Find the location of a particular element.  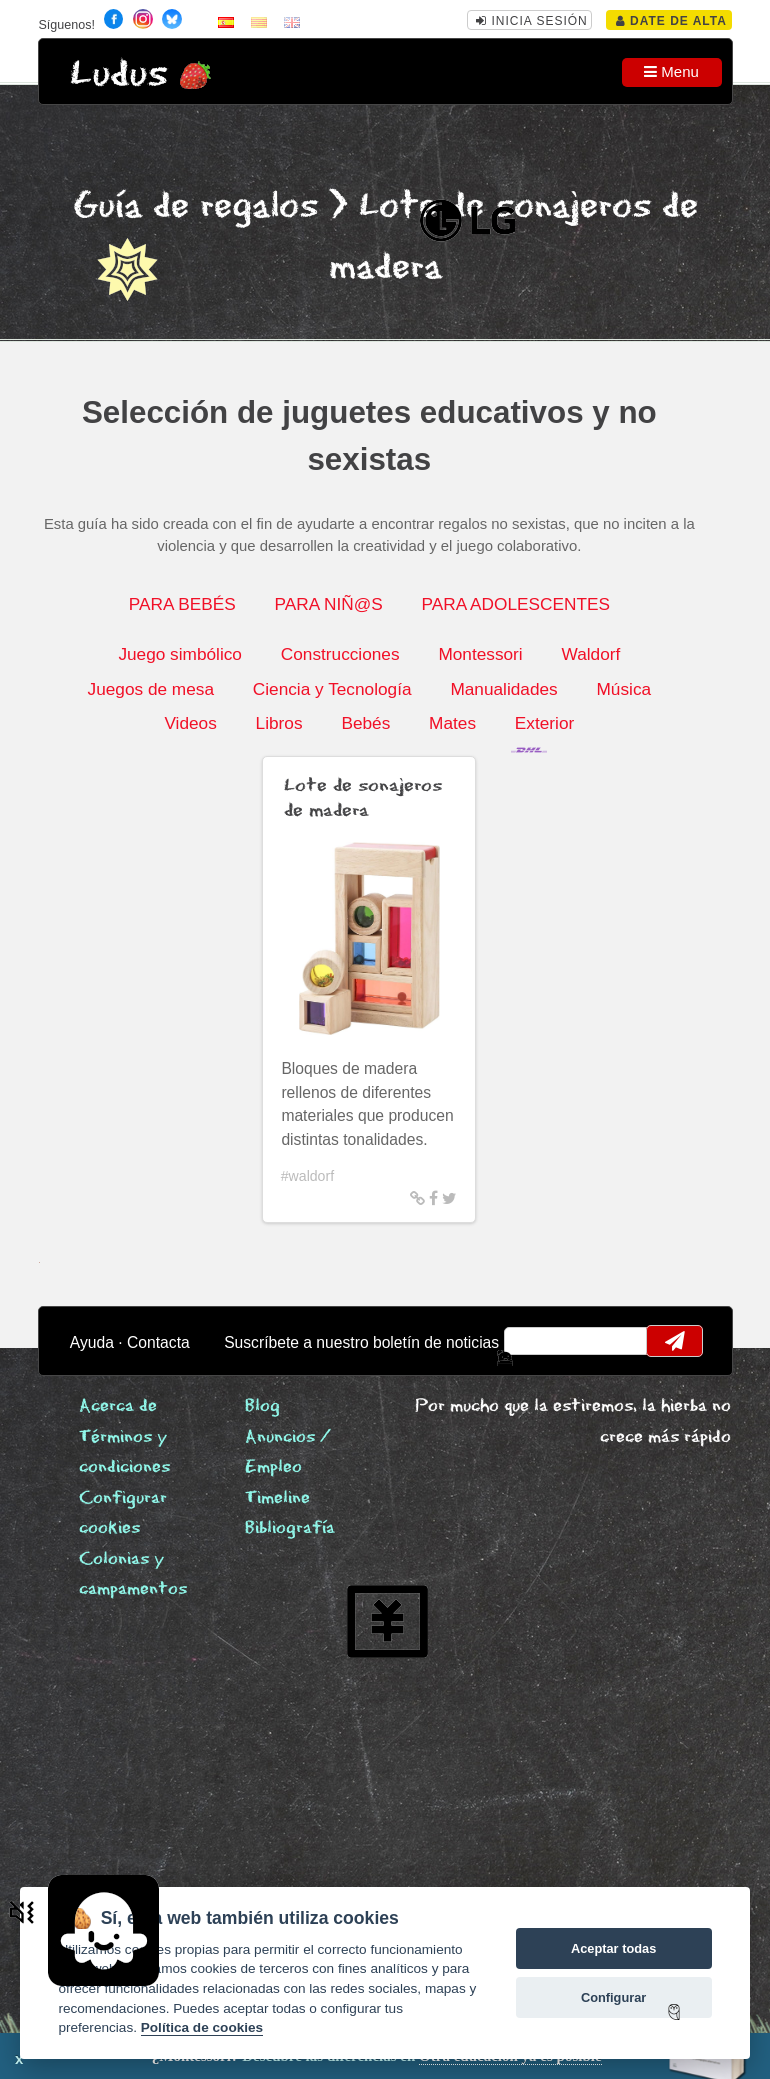

open the Tapas app is located at coordinates (505, 1358).